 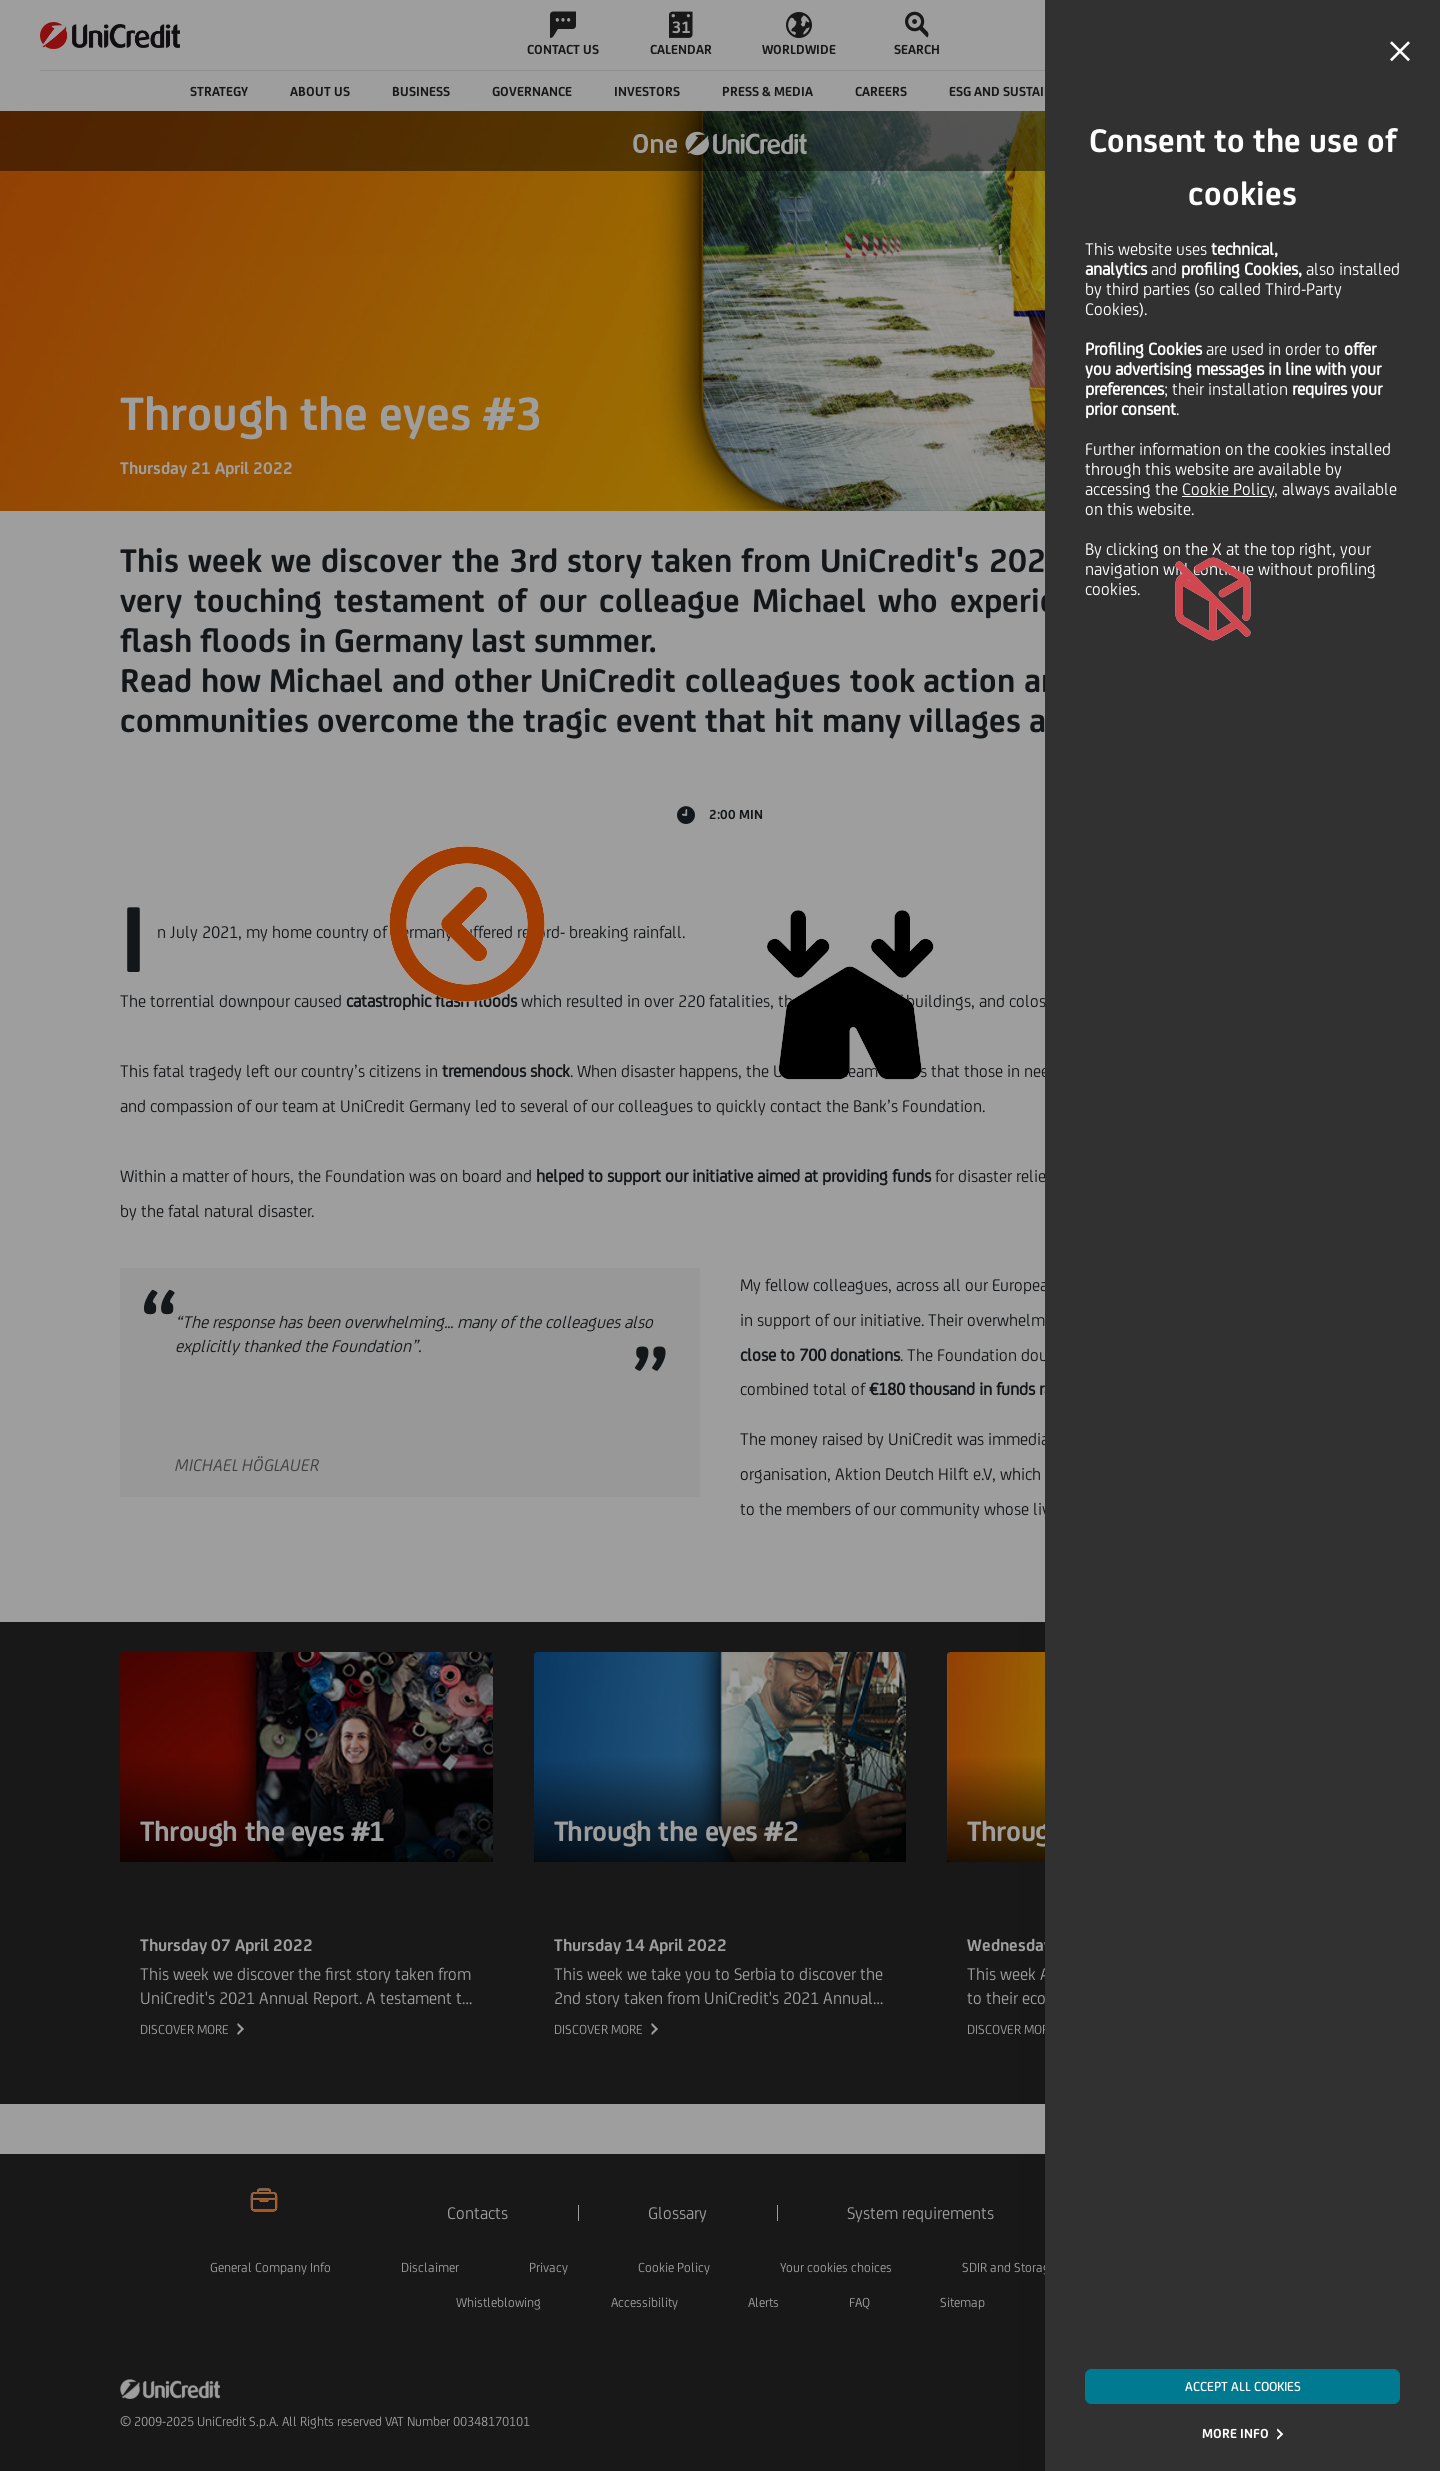 What do you see at coordinates (850, 996) in the screenshot?
I see `set up camp at this location` at bounding box center [850, 996].